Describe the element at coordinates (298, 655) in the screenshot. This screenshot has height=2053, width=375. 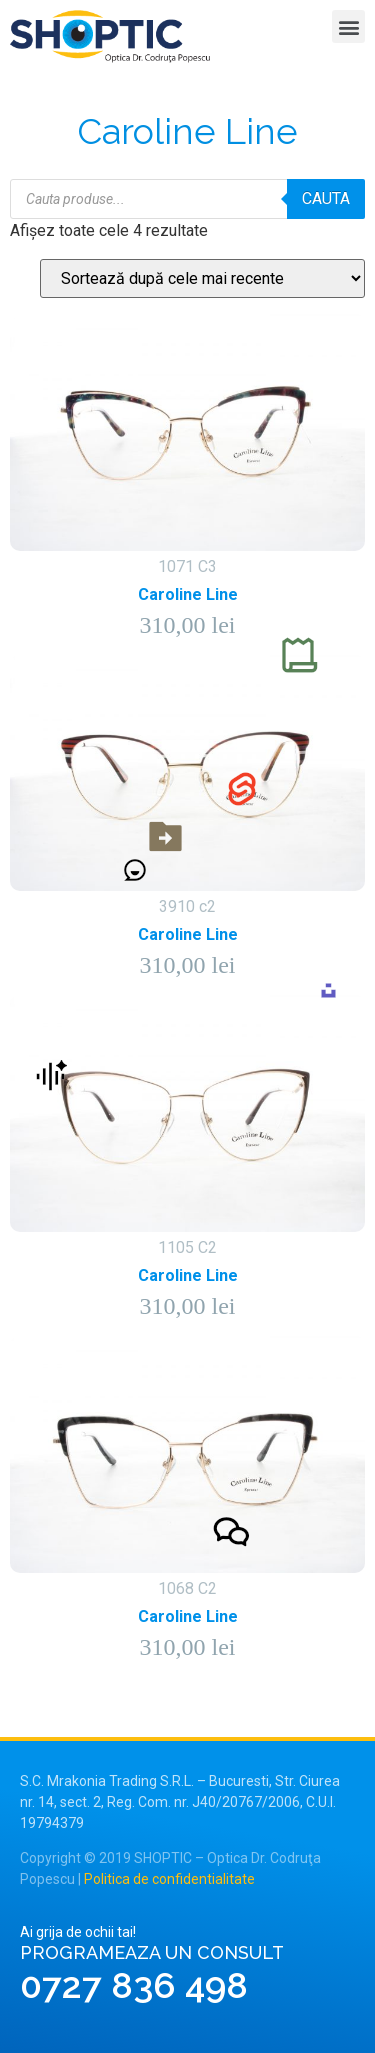
I see `view receipt or transaction history` at that location.